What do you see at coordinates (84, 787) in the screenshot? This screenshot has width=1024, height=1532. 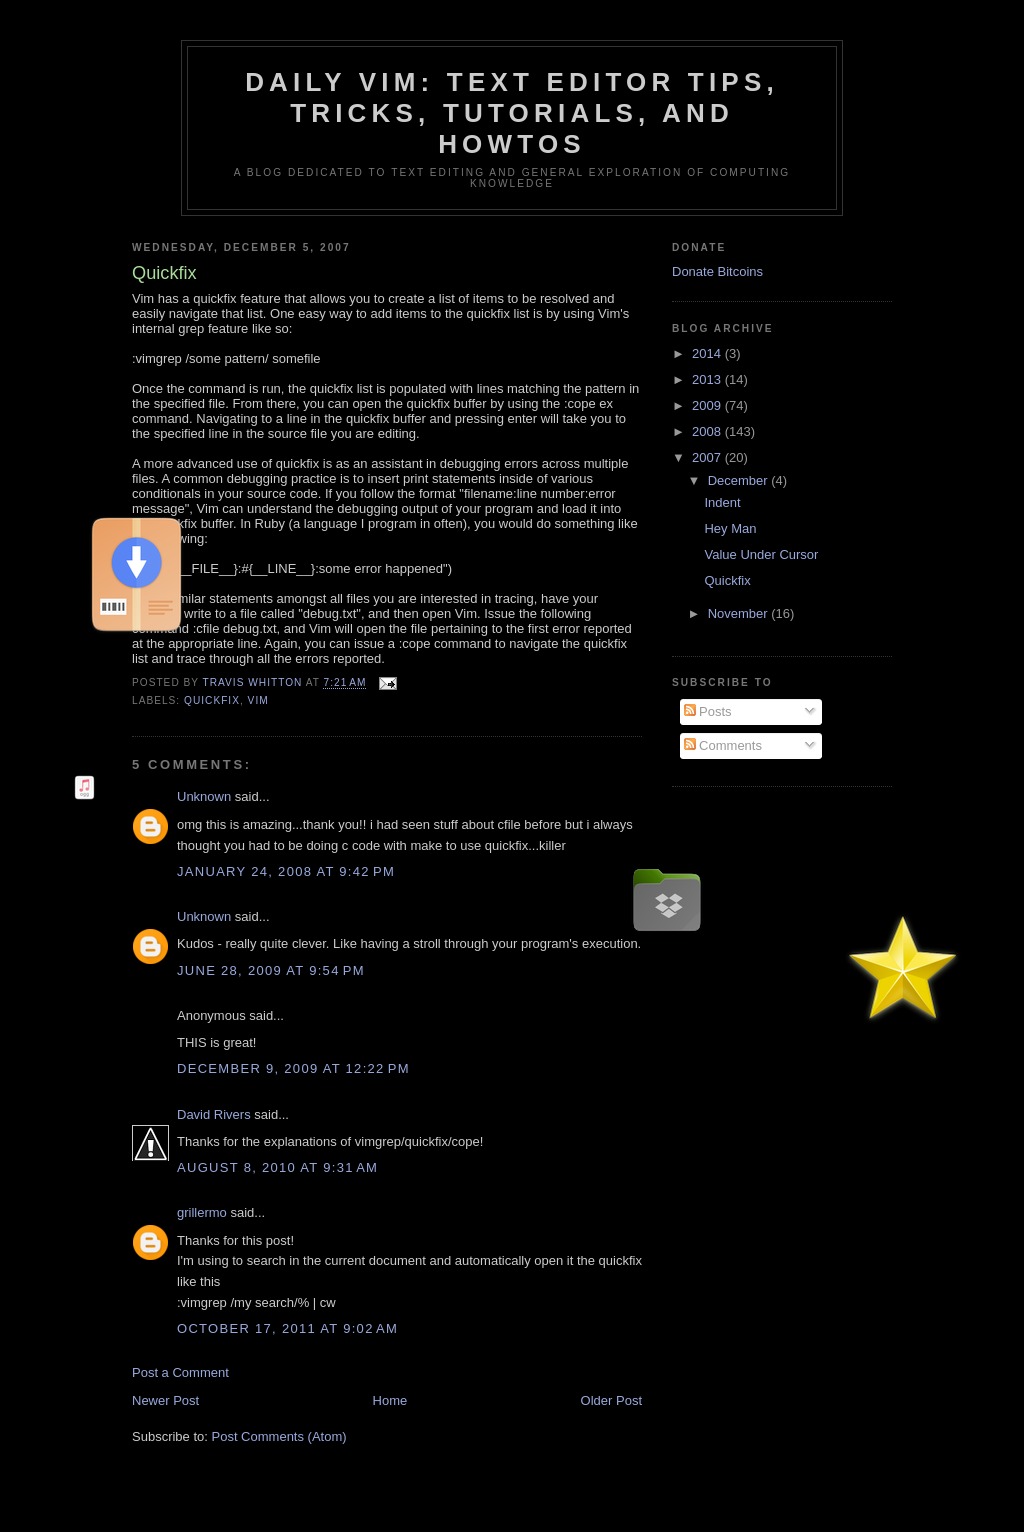 I see `an ogg vorbis audio file` at bounding box center [84, 787].